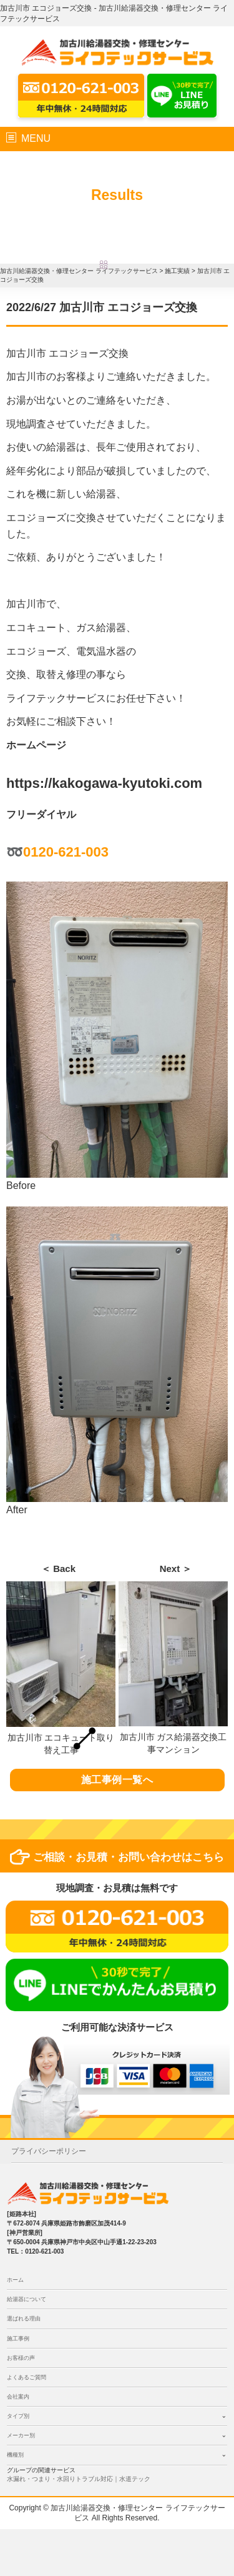  What do you see at coordinates (104, 265) in the screenshot?
I see `view all team members` at bounding box center [104, 265].